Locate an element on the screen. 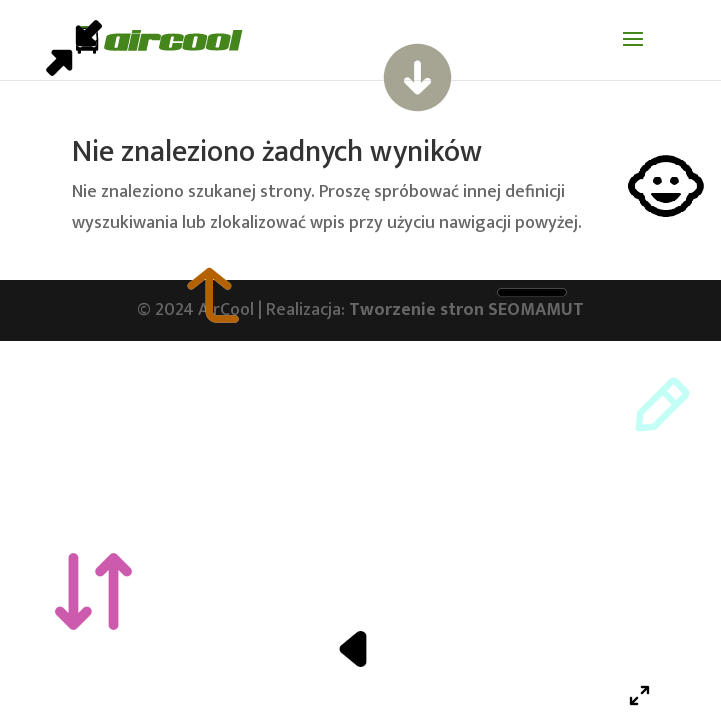 This screenshot has height=720, width=721. exit fullscreen mode is located at coordinates (74, 48).